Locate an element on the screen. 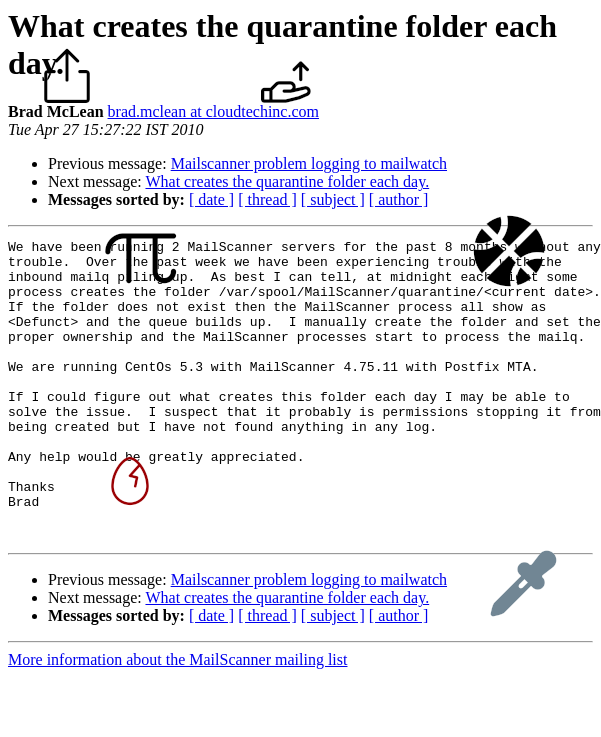  export or share content to another app is located at coordinates (67, 78).